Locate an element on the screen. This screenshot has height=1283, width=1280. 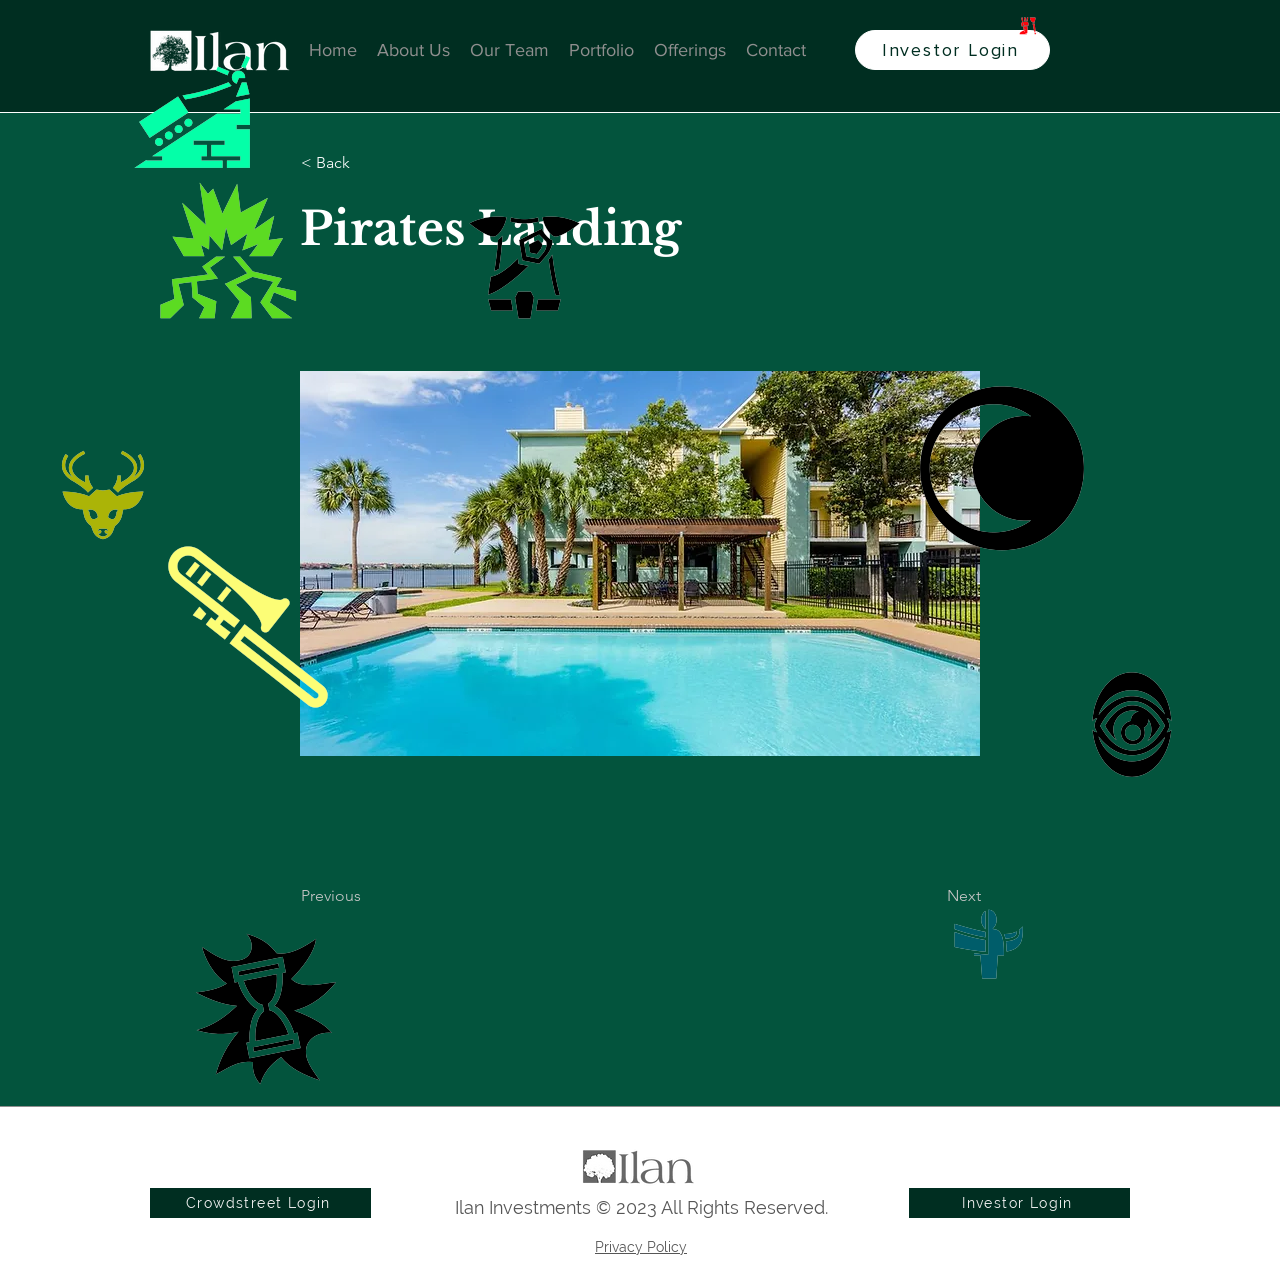
toggle dark mode or night theme is located at coordinates (1003, 468).